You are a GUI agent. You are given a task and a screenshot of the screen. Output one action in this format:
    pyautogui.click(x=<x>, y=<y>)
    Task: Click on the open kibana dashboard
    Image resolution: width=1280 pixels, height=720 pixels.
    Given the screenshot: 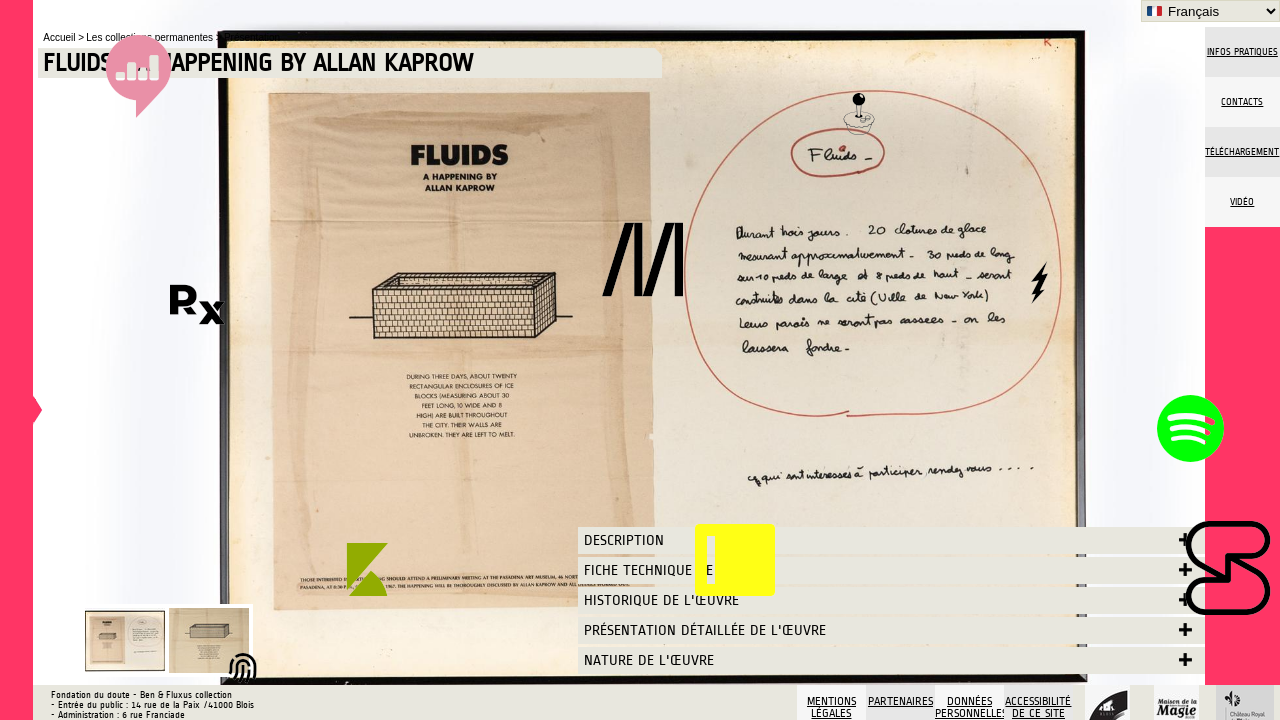 What is the action you would take?
    pyautogui.click(x=367, y=569)
    